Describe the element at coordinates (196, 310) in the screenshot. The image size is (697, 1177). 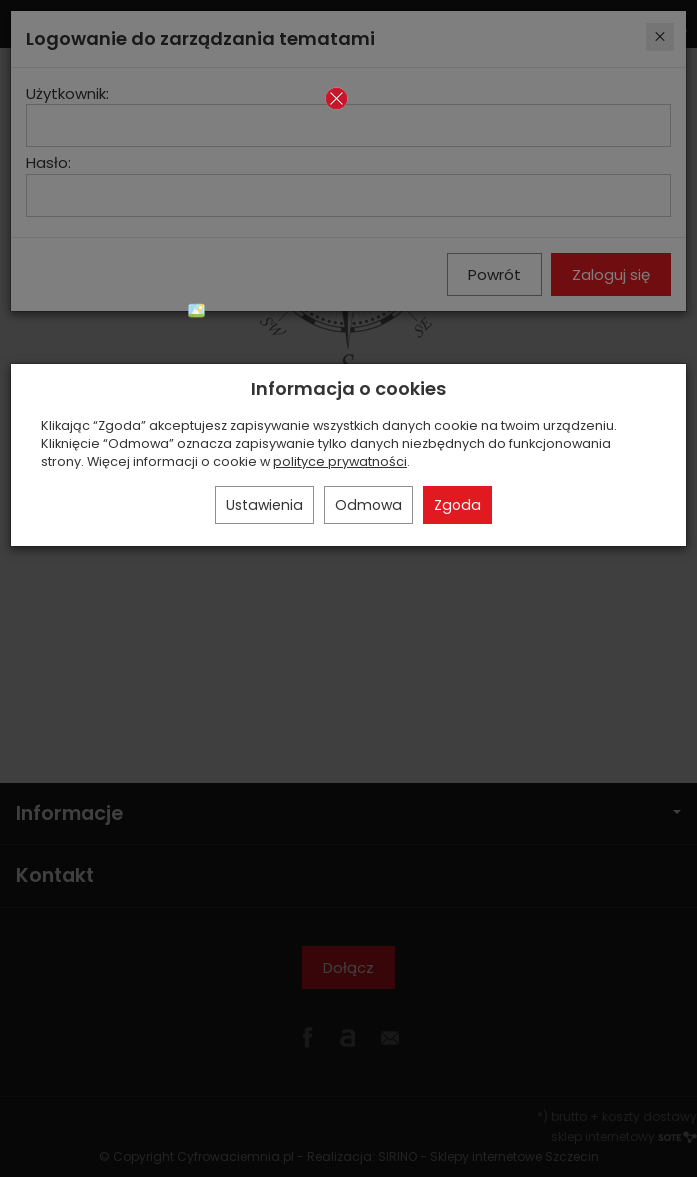
I see `open photo management app` at that location.